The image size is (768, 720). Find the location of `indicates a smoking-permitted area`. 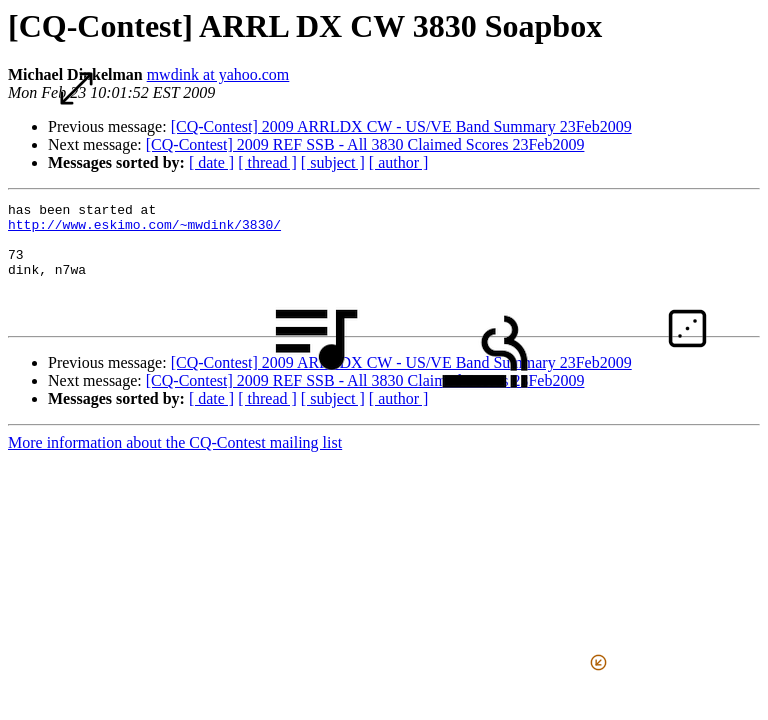

indicates a smoking-permitted area is located at coordinates (485, 358).